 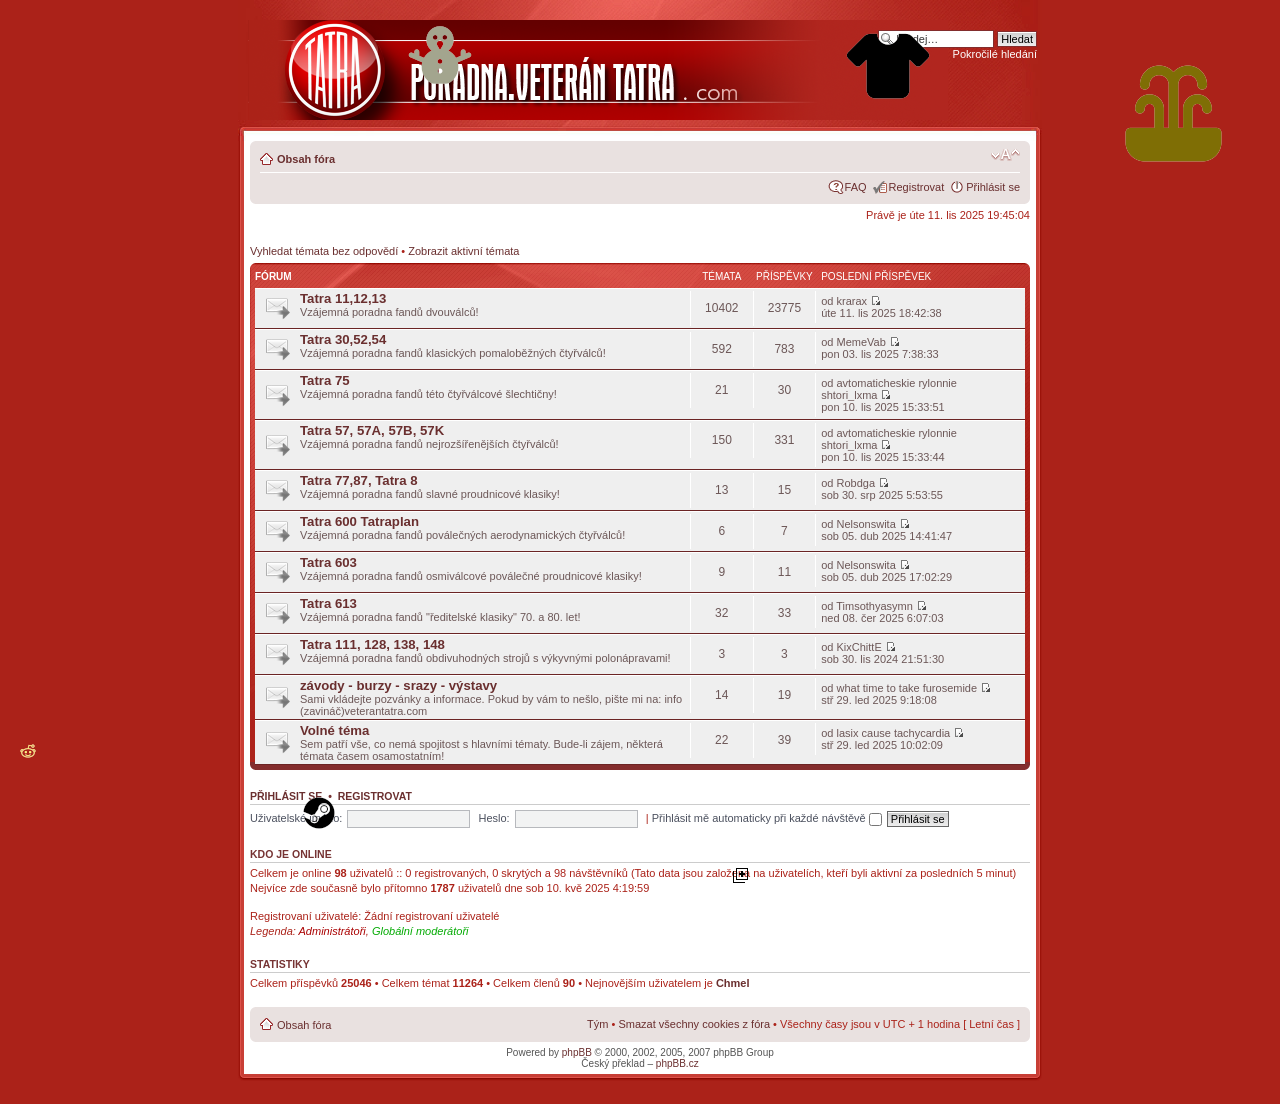 I want to click on view nearby fountains or water features, so click(x=1173, y=113).